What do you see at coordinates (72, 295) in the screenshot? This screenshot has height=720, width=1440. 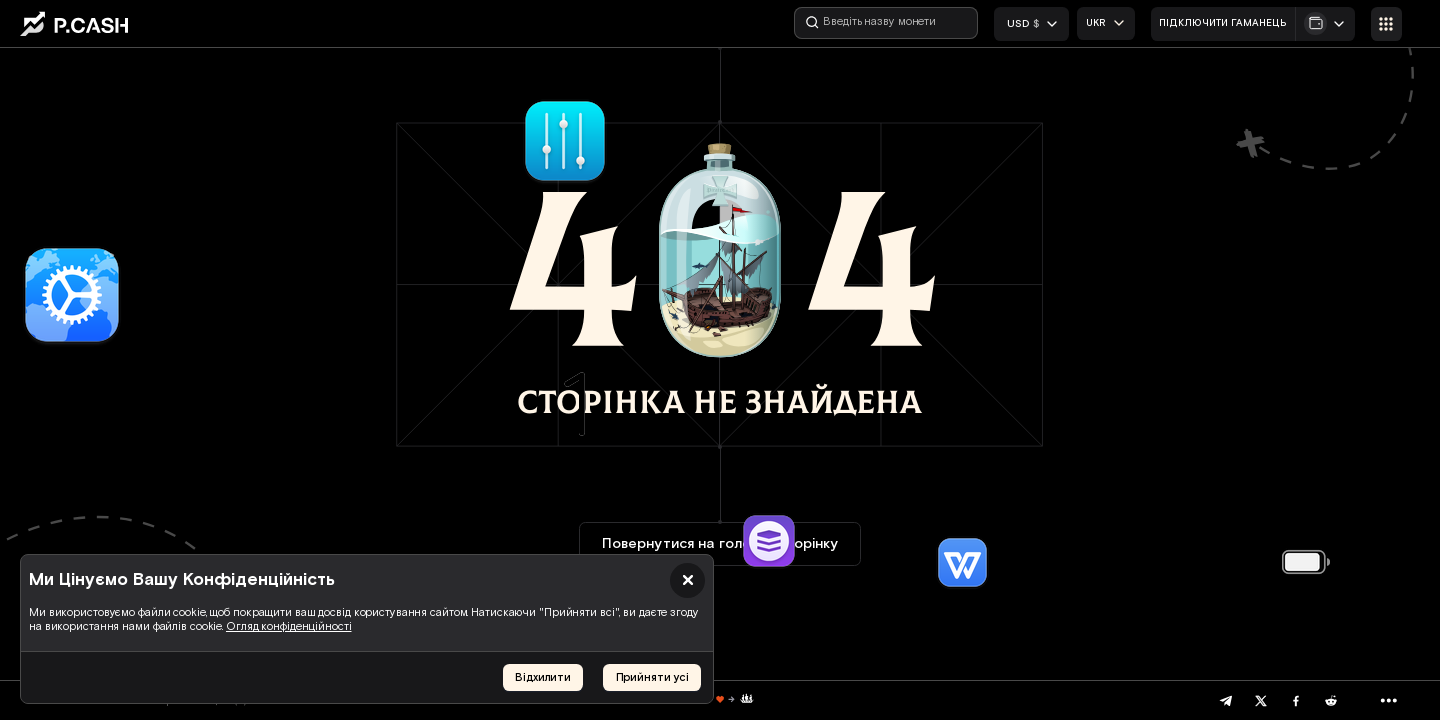 I see `configure VMware network settings` at bounding box center [72, 295].